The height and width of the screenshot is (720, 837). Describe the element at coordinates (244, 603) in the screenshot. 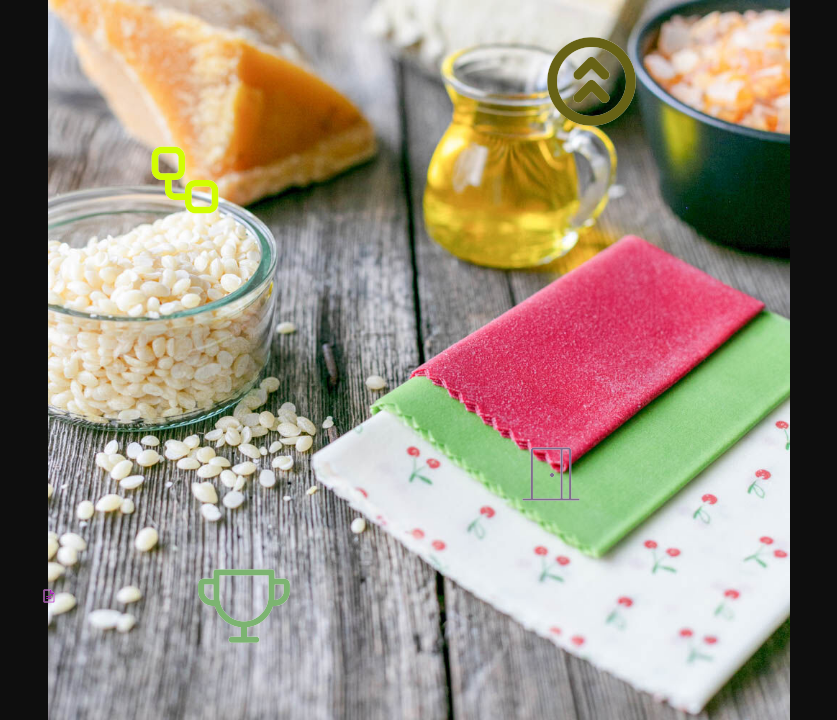

I see `view achievements or awards` at that location.